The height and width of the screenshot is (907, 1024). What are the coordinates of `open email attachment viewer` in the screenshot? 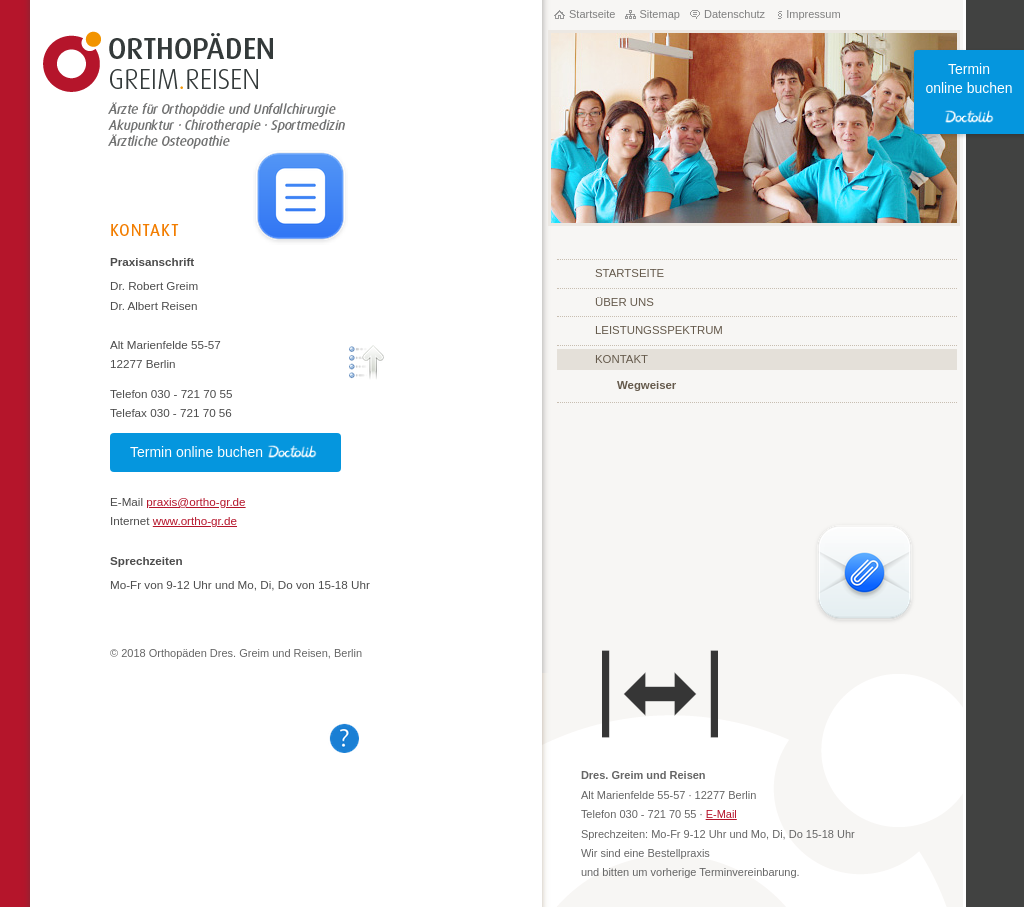 It's located at (864, 572).